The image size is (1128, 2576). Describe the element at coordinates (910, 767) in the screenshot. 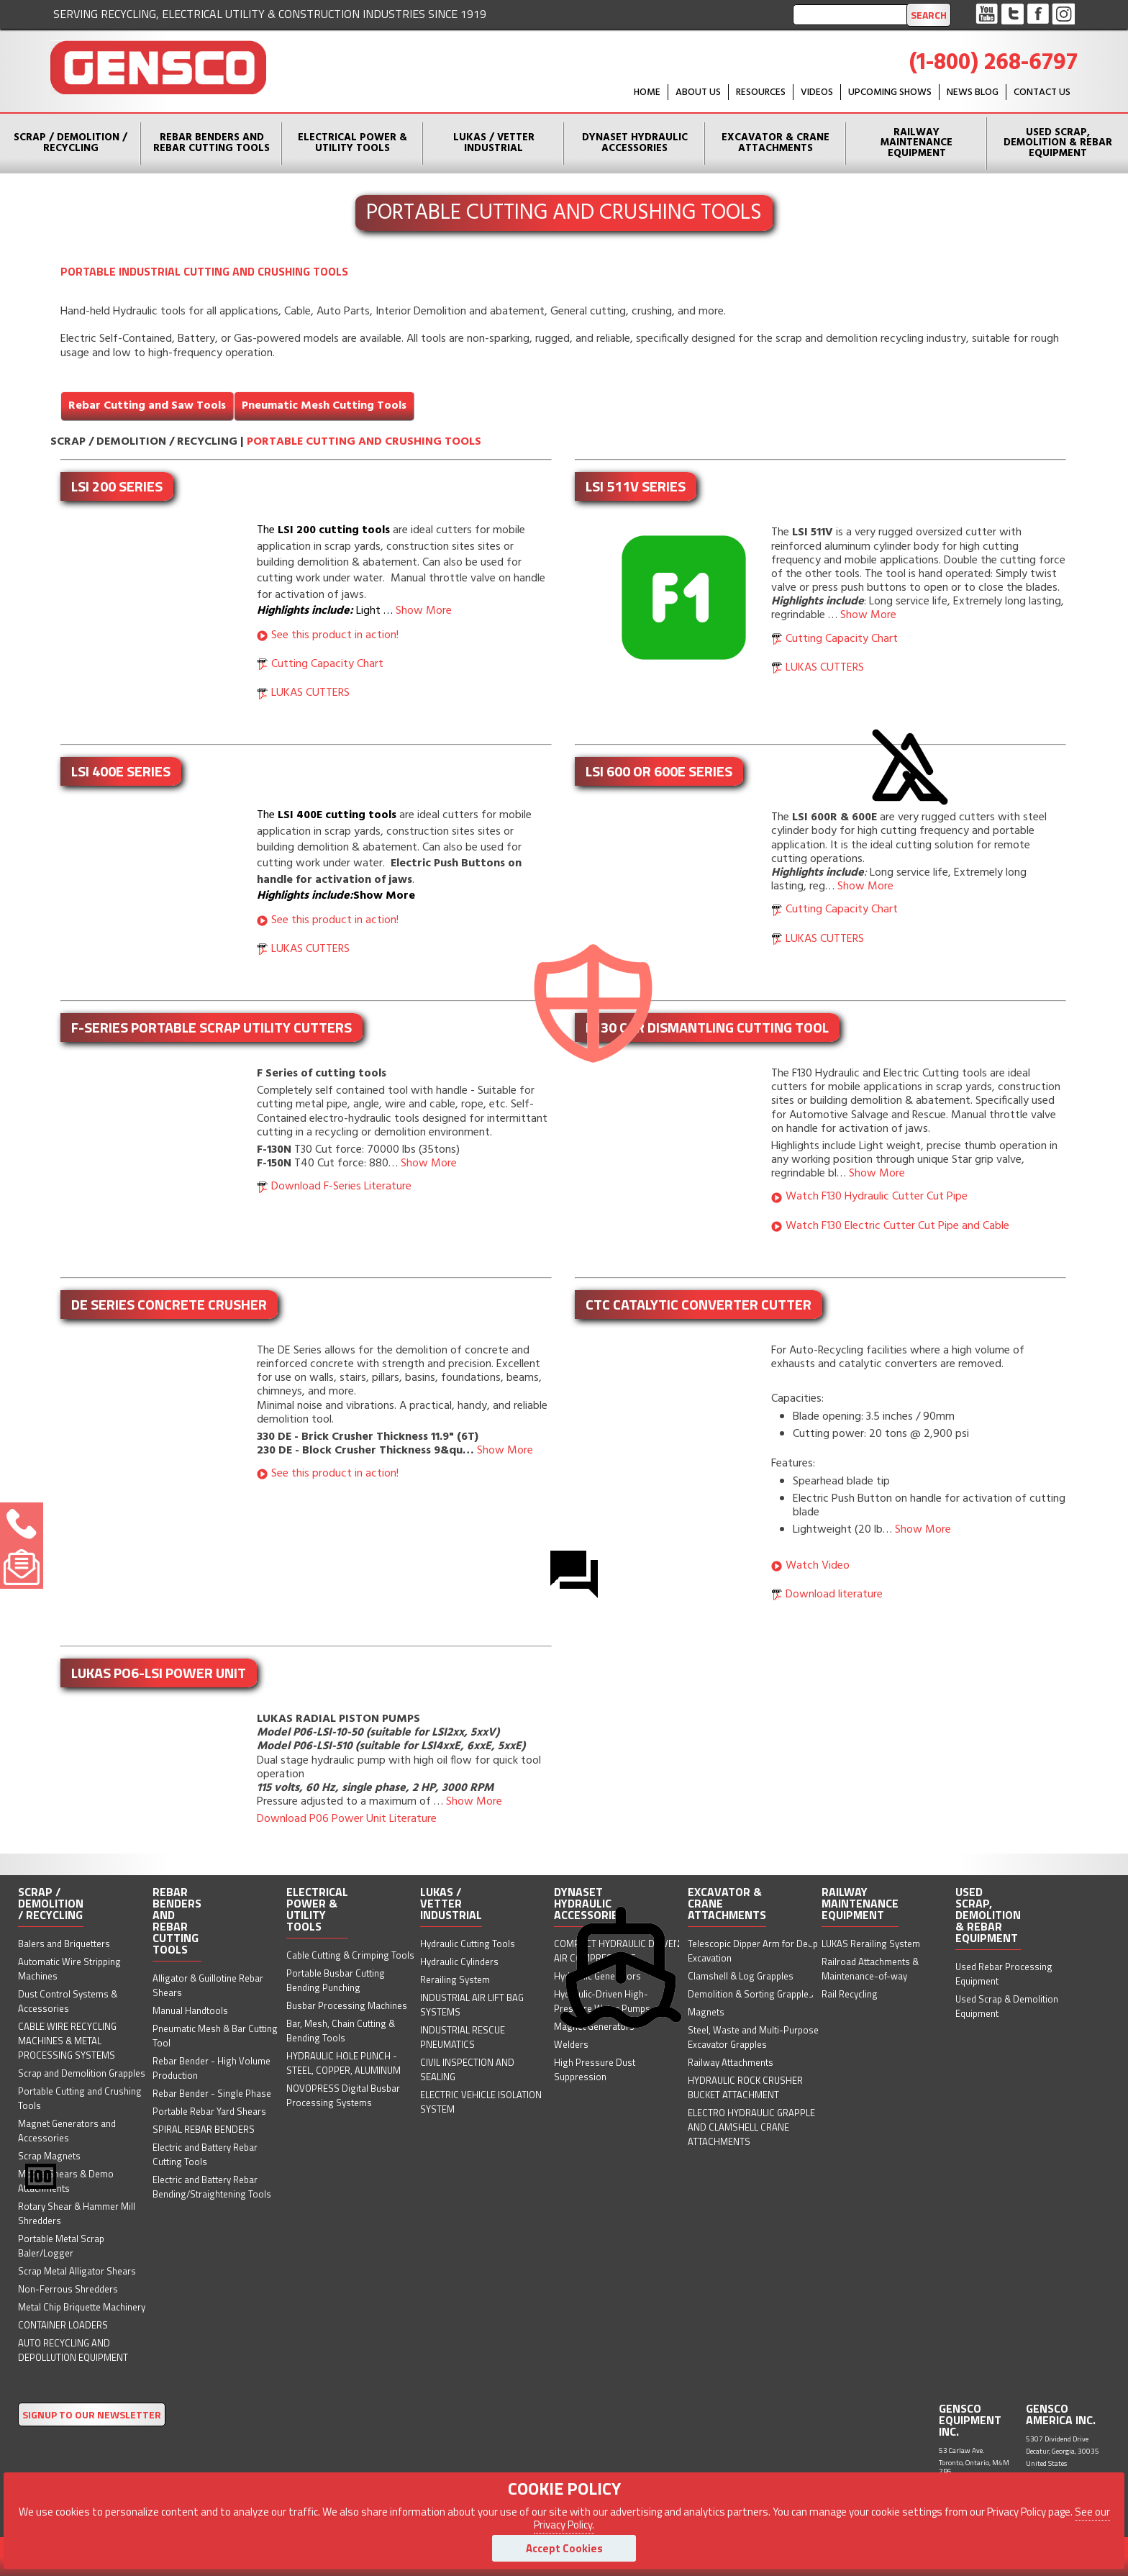

I see `camping site unavailable or closed` at that location.